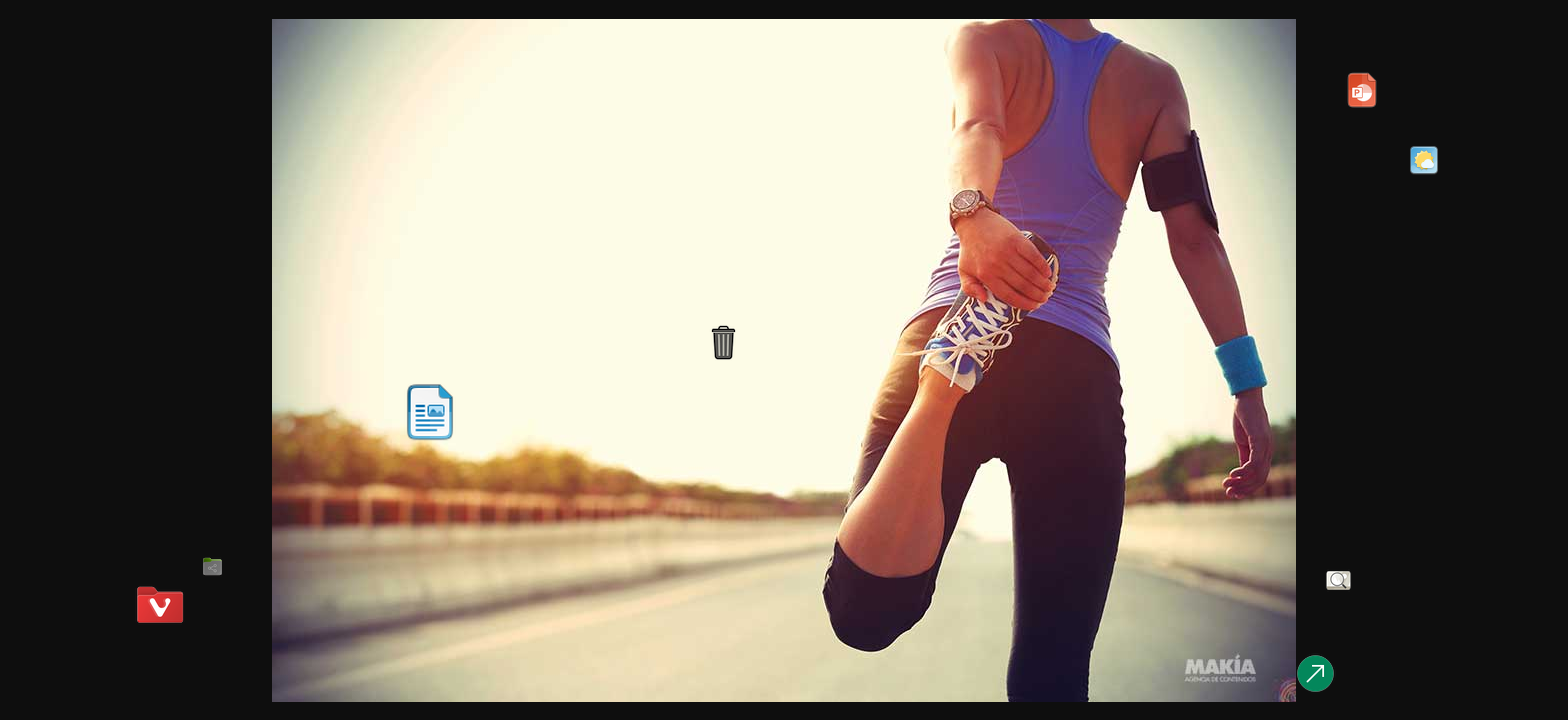 Image resolution: width=1568 pixels, height=720 pixels. Describe the element at coordinates (1362, 90) in the screenshot. I see `powerpoint slideshow file` at that location.